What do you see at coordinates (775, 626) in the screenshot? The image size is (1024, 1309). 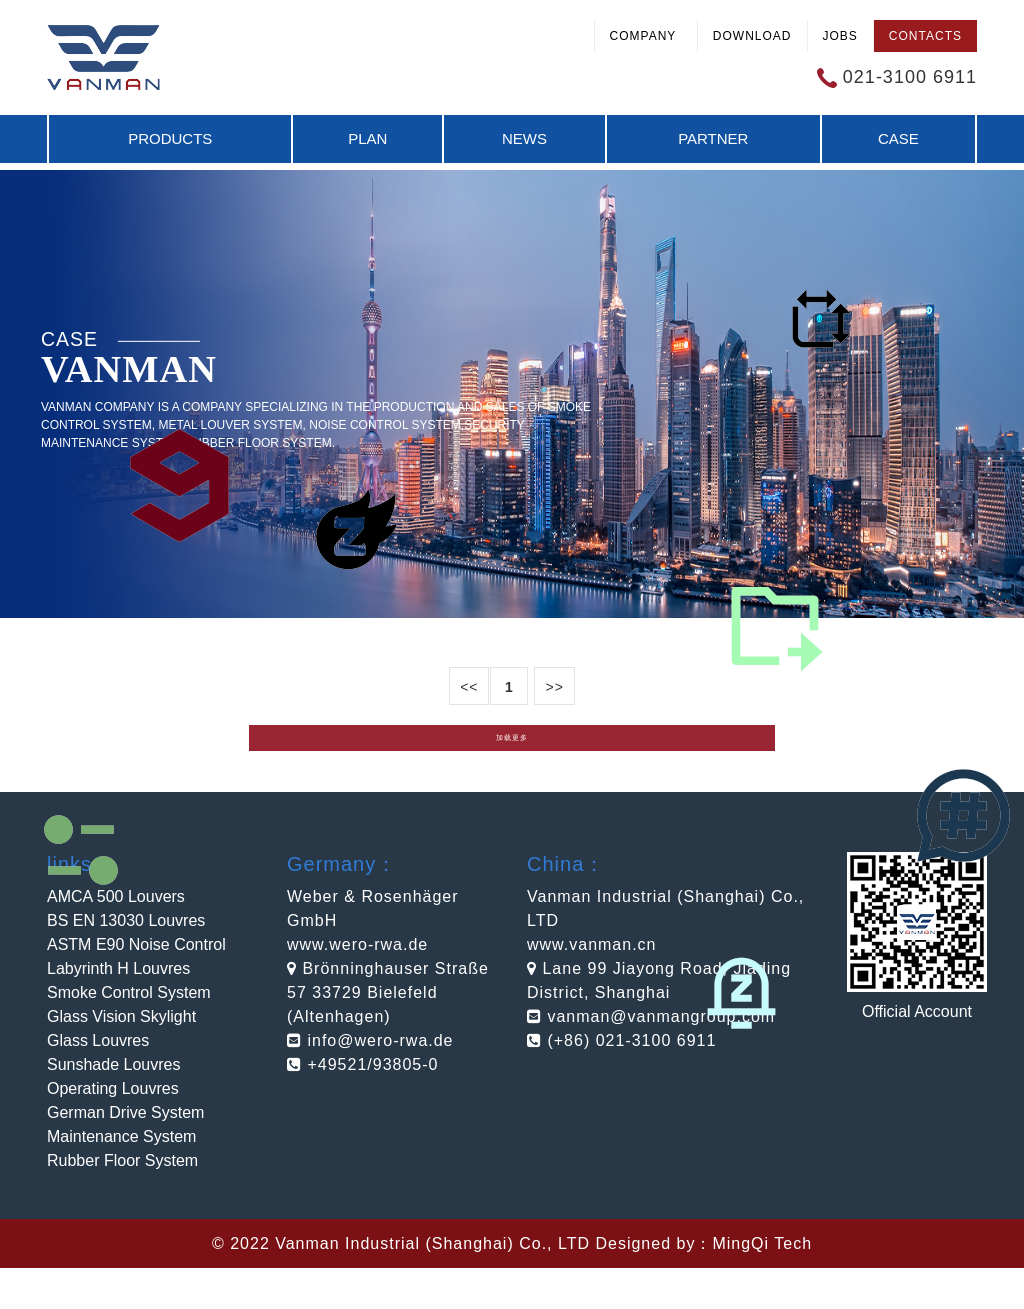 I see `share a folder with others` at bounding box center [775, 626].